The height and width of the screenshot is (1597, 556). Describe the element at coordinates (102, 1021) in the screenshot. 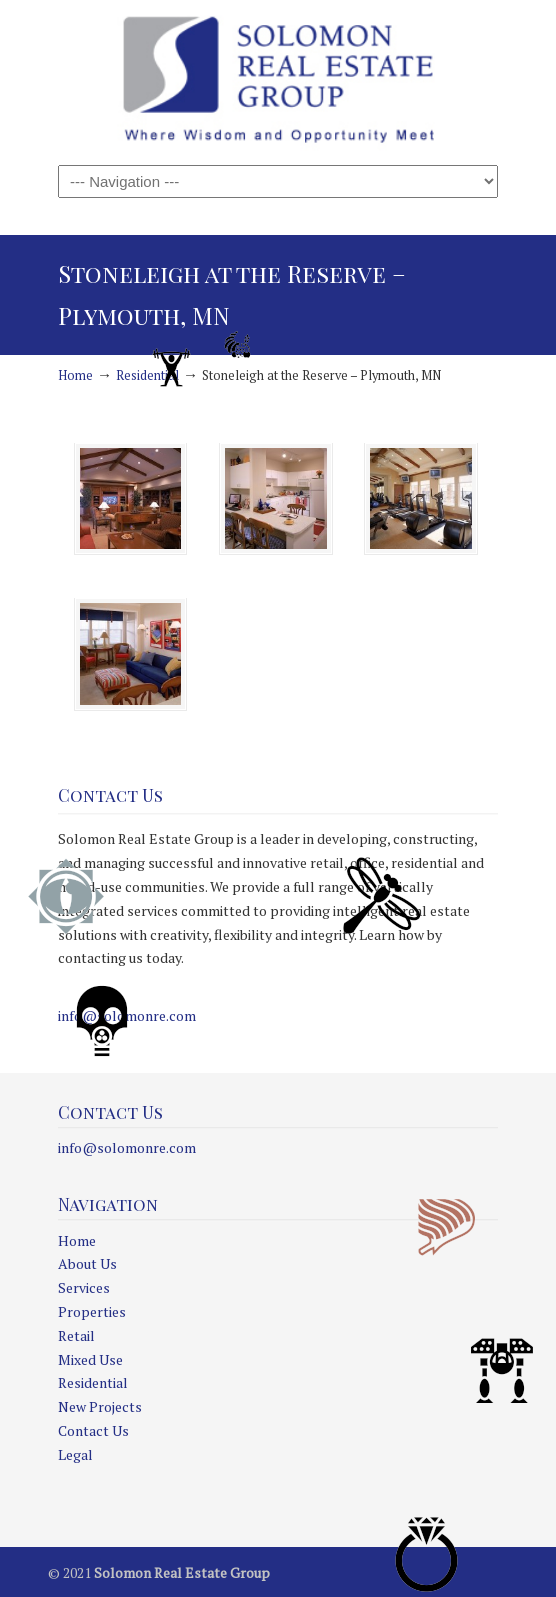

I see `indicates hazardous environment or toxic area in game` at that location.